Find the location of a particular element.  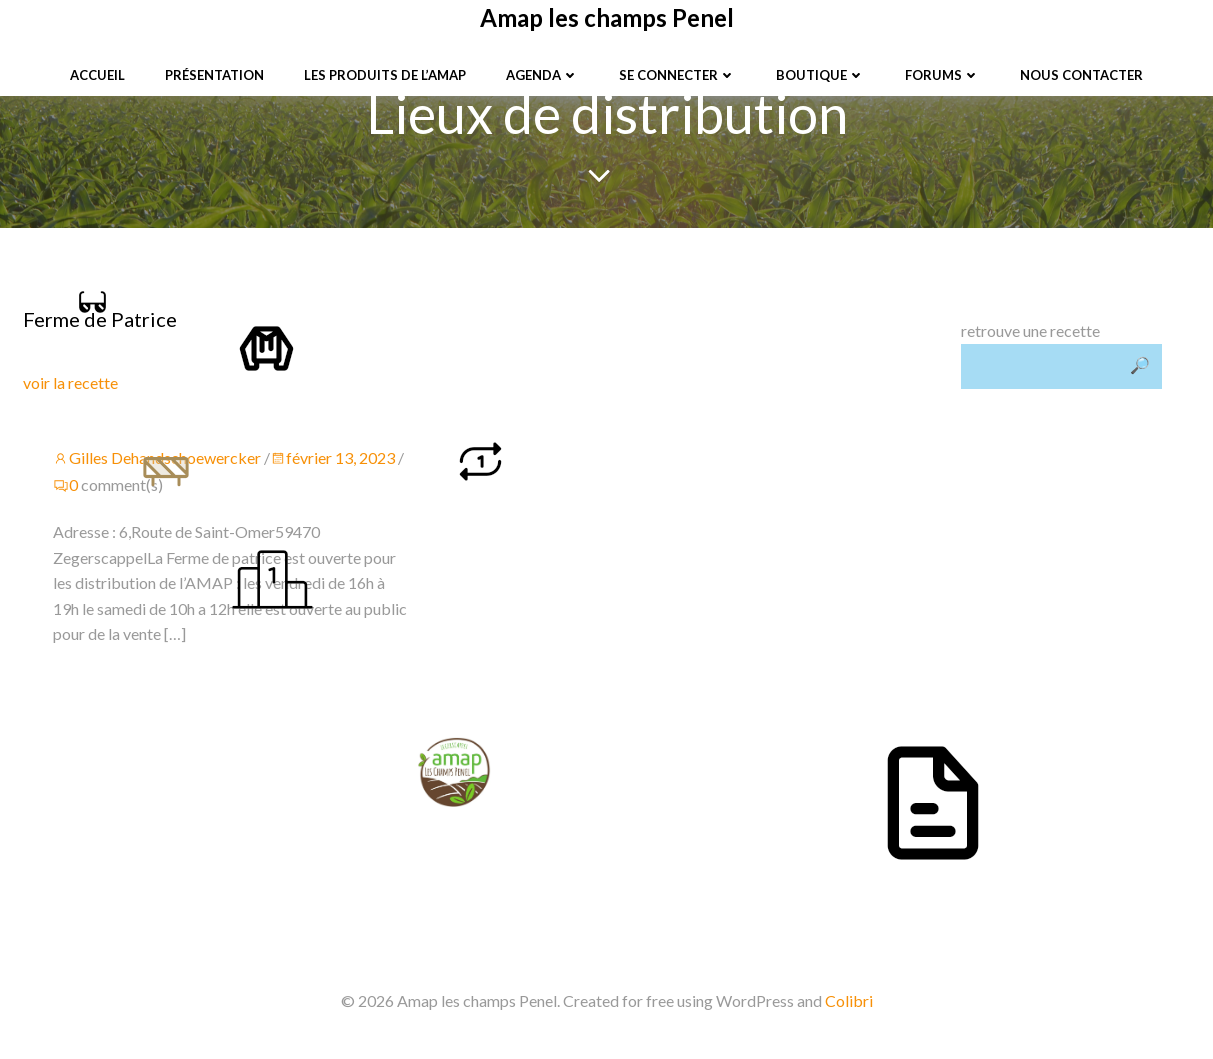

repeat current track once is located at coordinates (480, 461).